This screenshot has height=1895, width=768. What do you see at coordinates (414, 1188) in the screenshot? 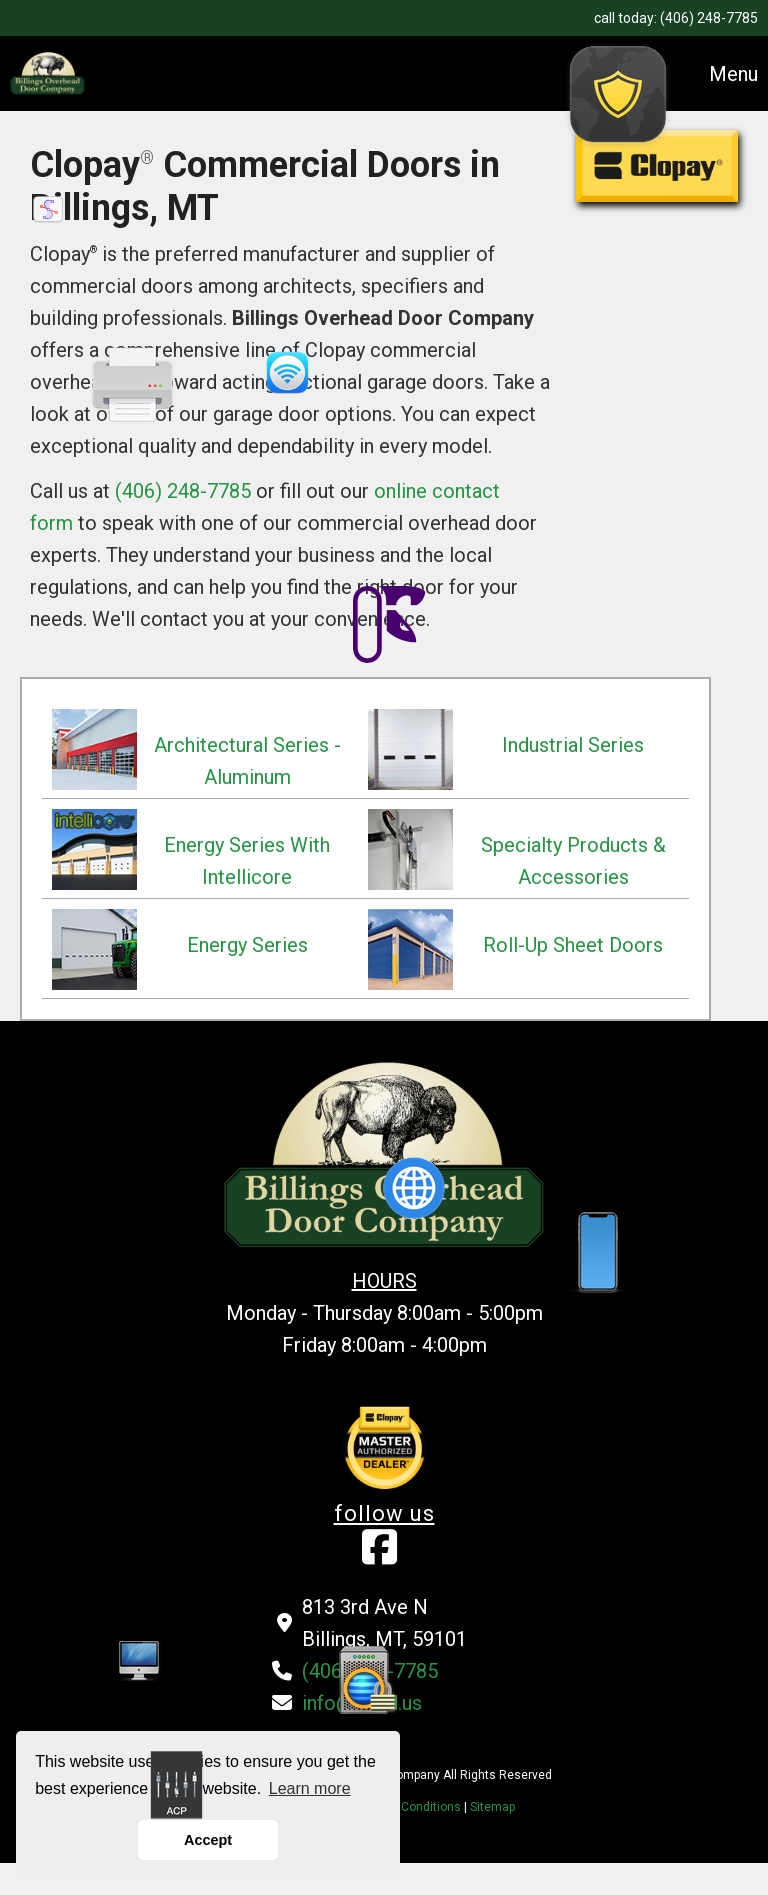
I see `indicates a web-based or online resource` at bounding box center [414, 1188].